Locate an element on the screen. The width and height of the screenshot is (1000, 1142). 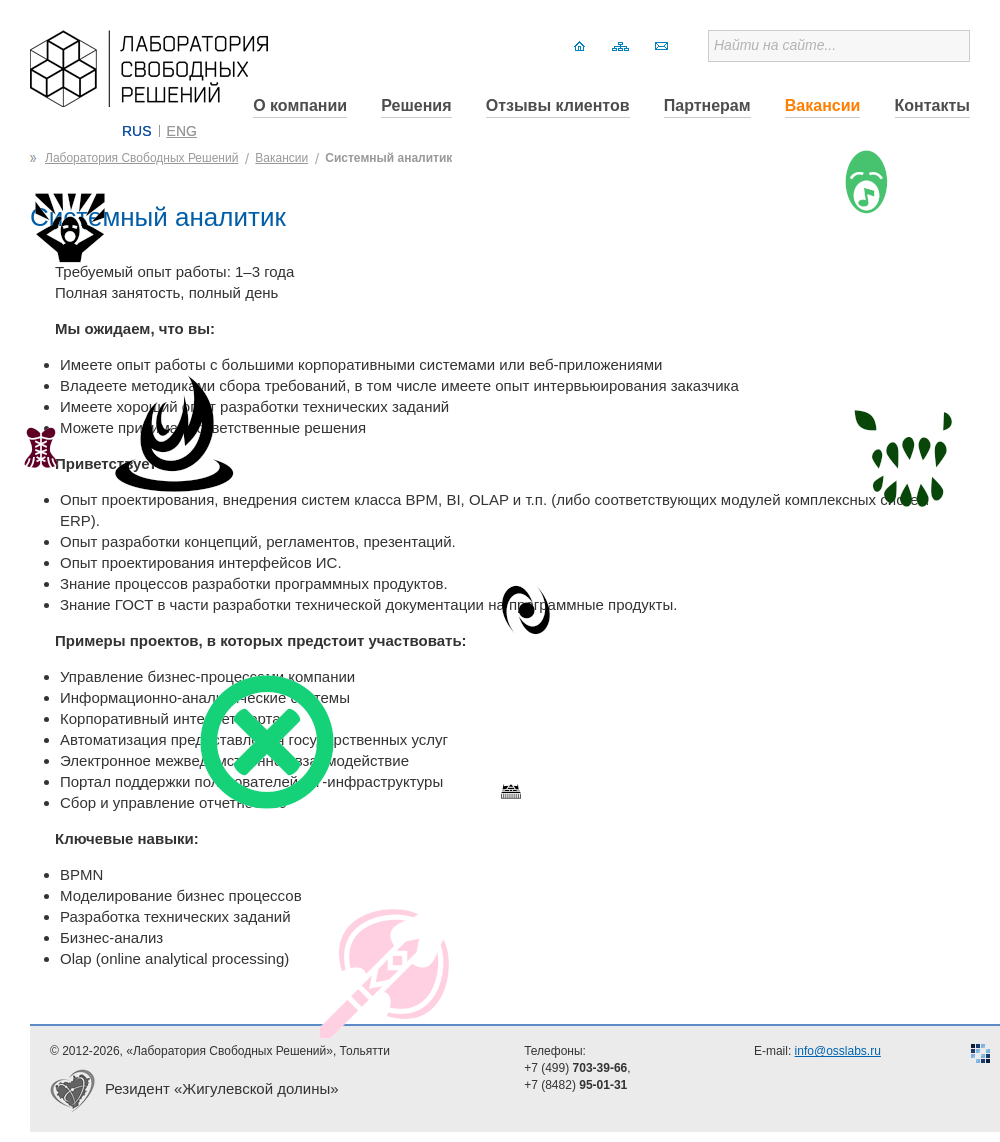
indicates a fire hazard or danger zone is located at coordinates (174, 432).